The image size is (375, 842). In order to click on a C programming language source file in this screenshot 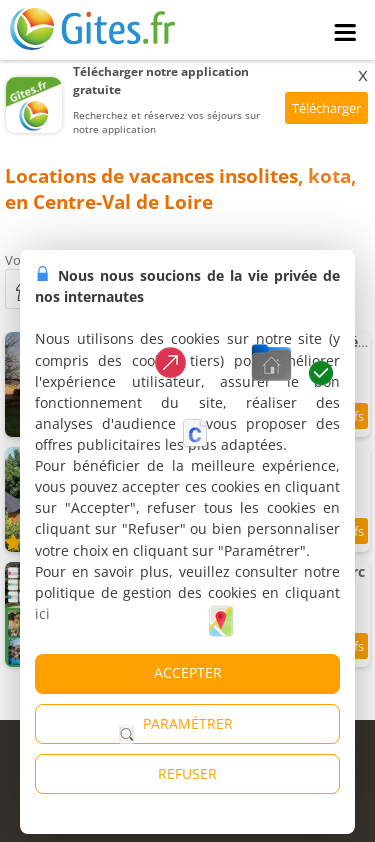, I will do `click(195, 433)`.